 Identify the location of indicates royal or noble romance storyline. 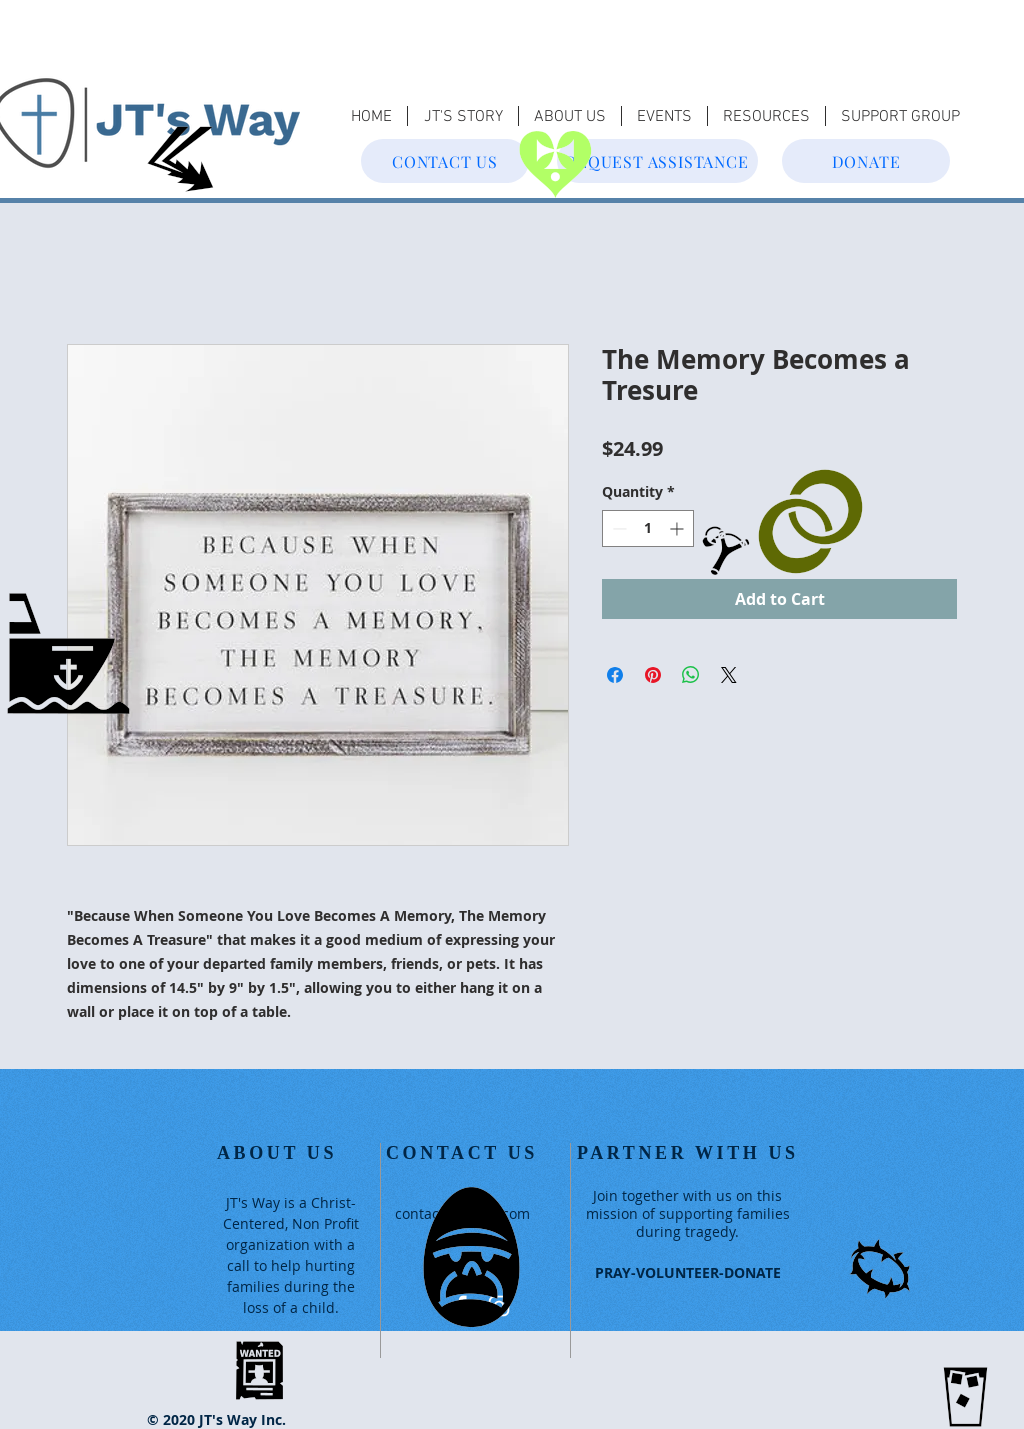
(555, 164).